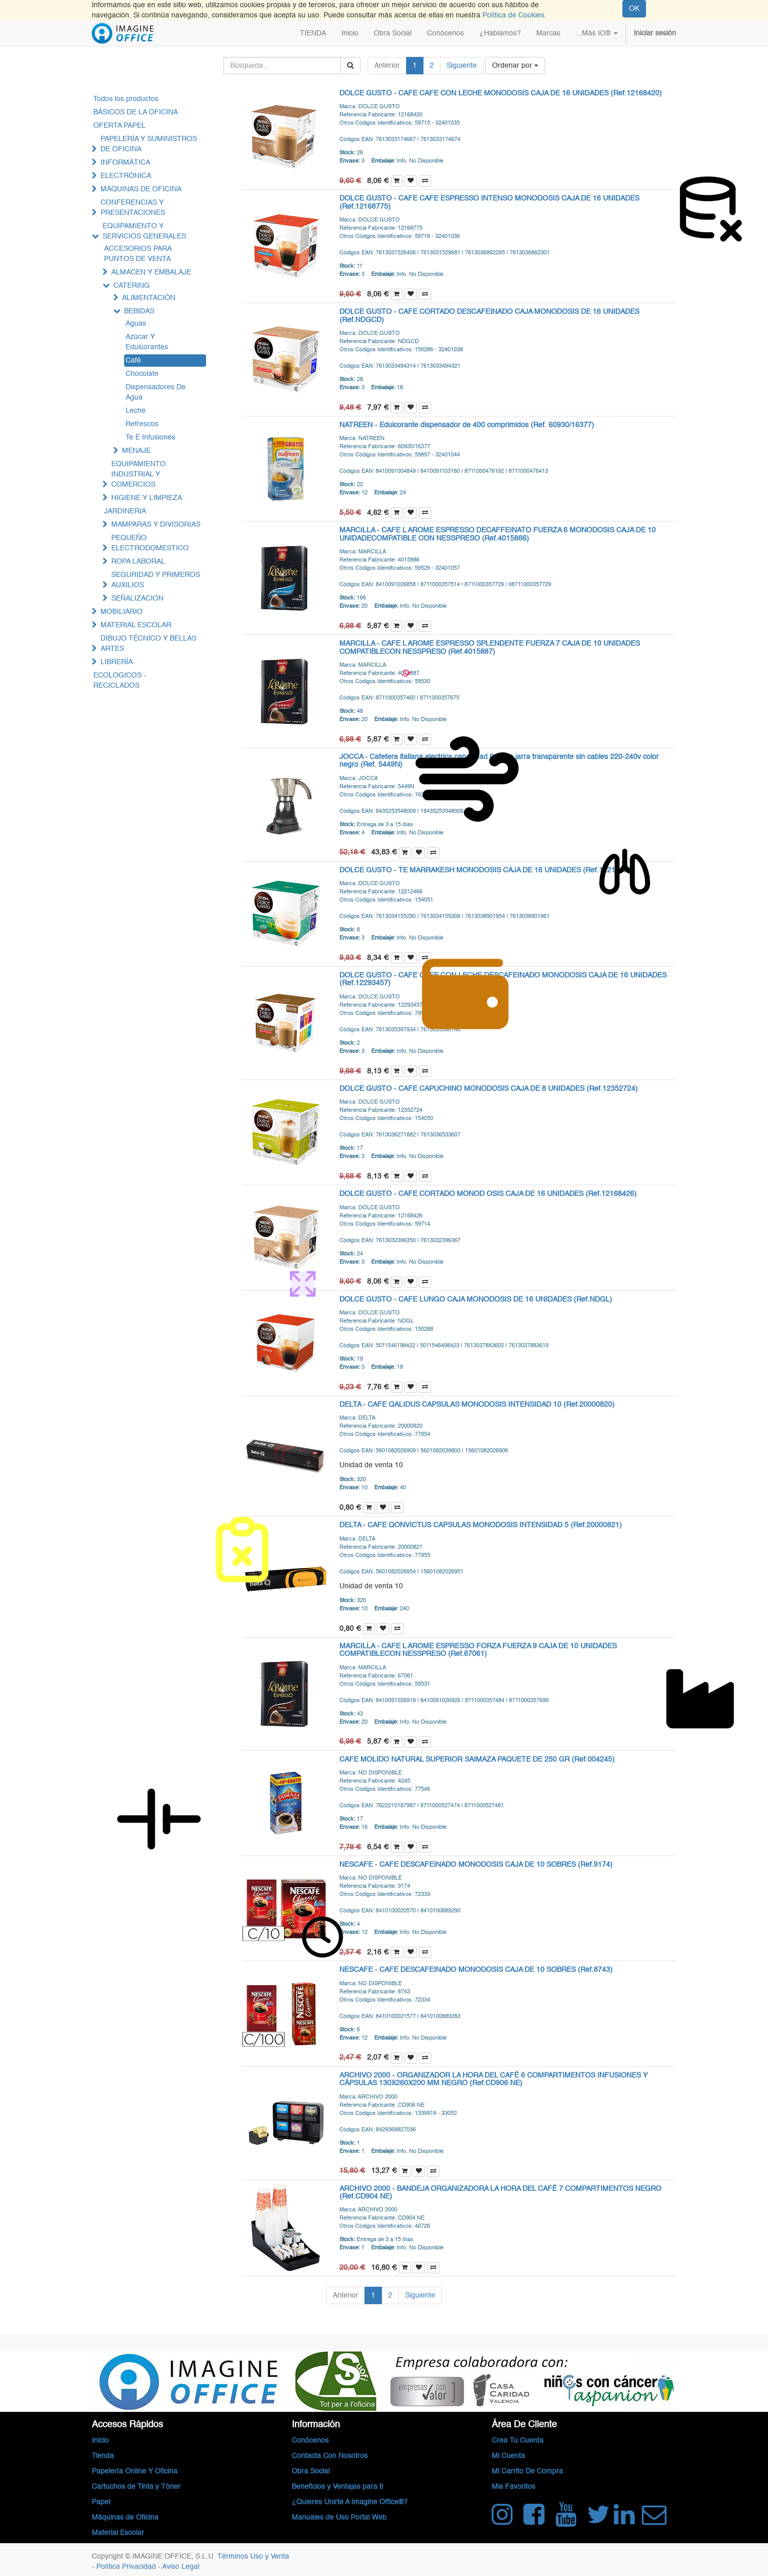  What do you see at coordinates (700, 1699) in the screenshot?
I see `view industrial or manufacturing settings` at bounding box center [700, 1699].